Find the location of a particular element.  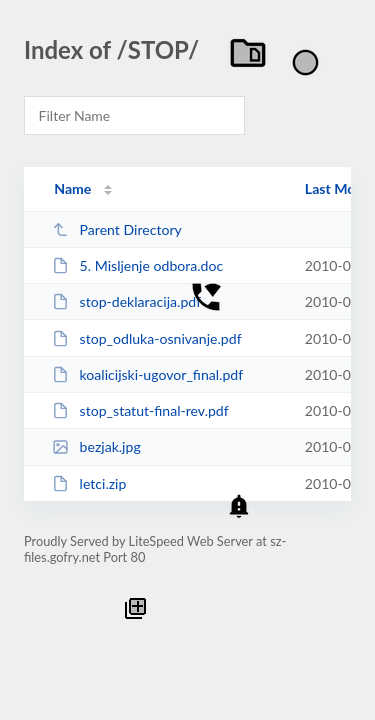

access saved code snippets is located at coordinates (248, 53).